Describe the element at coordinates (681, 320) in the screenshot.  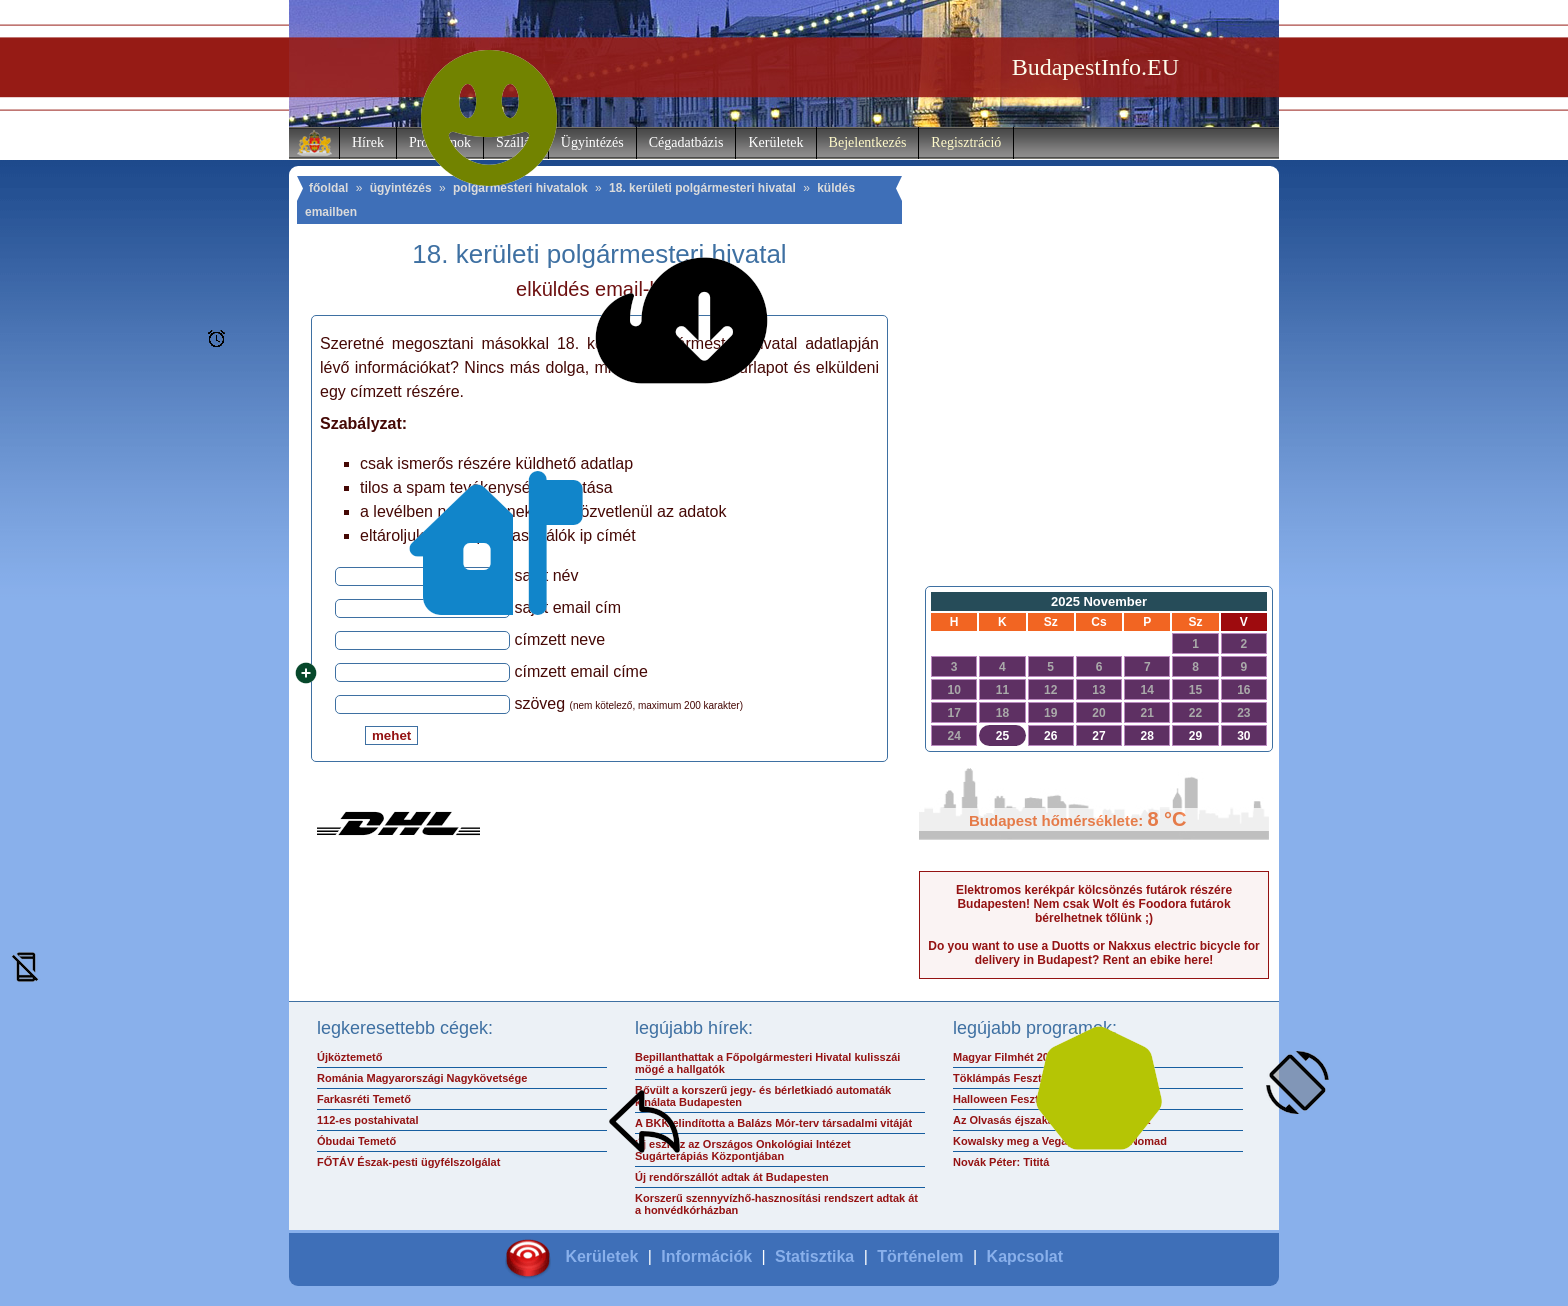
I see `download from the cloud` at that location.